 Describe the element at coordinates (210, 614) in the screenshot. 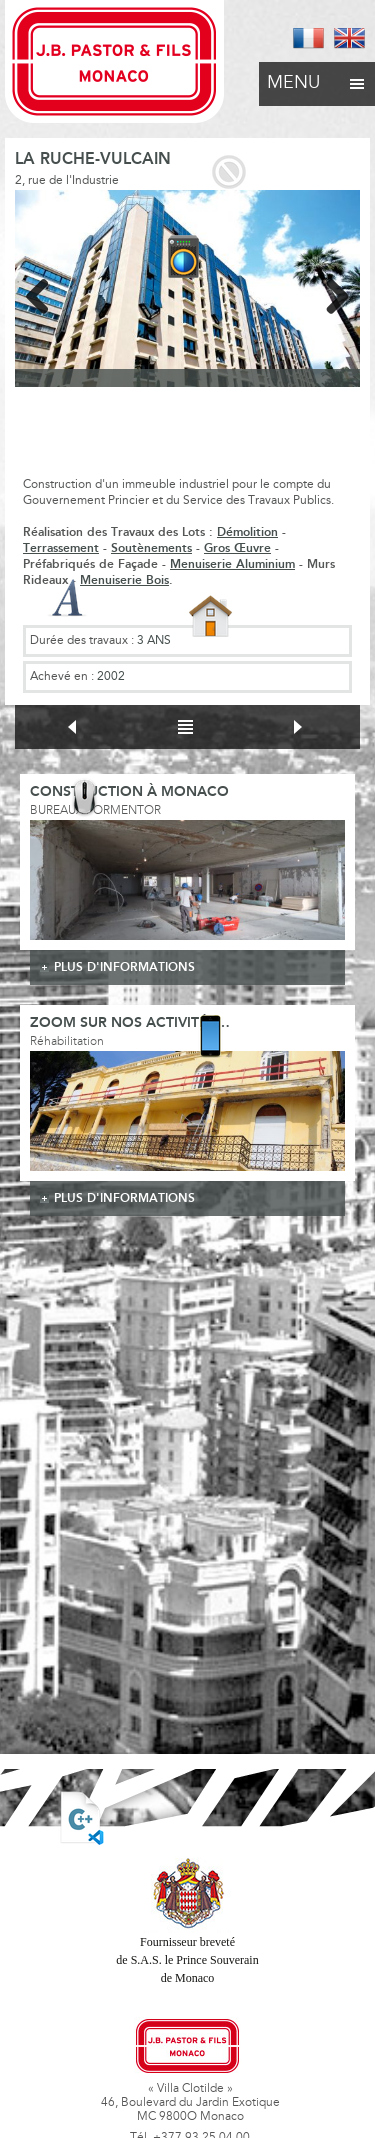

I see `access your home folder` at that location.